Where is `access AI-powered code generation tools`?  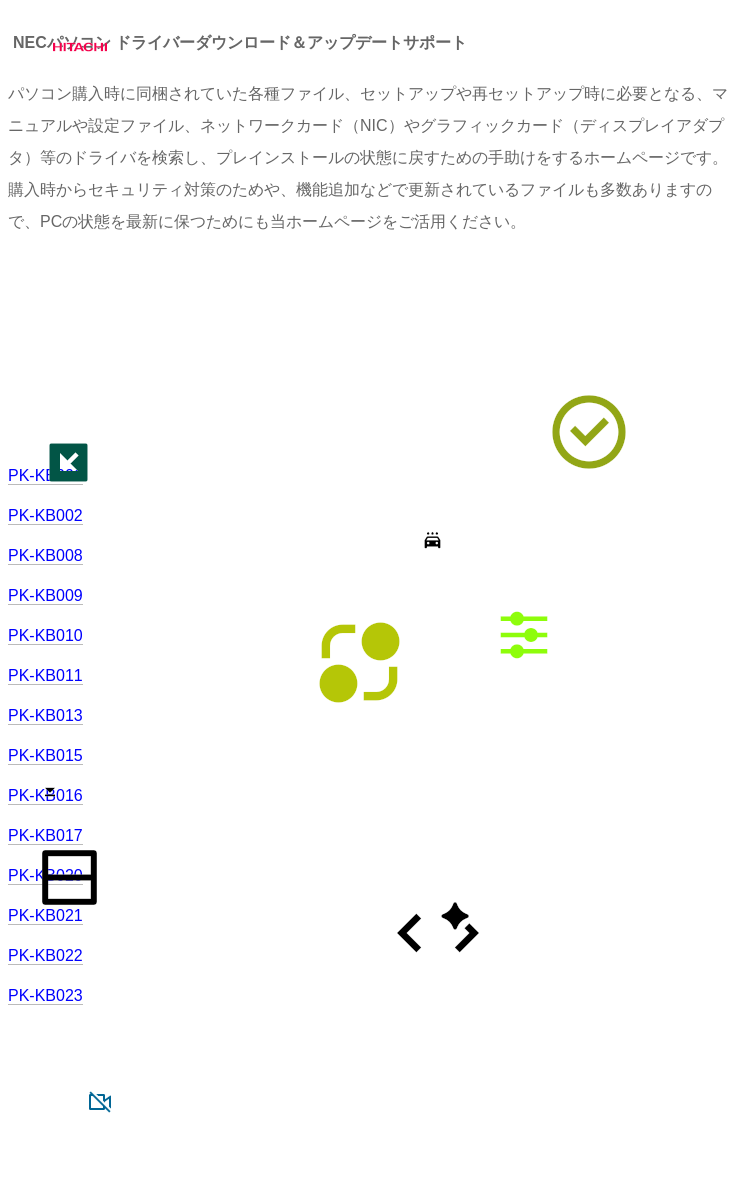
access AI-powered code generation tools is located at coordinates (438, 933).